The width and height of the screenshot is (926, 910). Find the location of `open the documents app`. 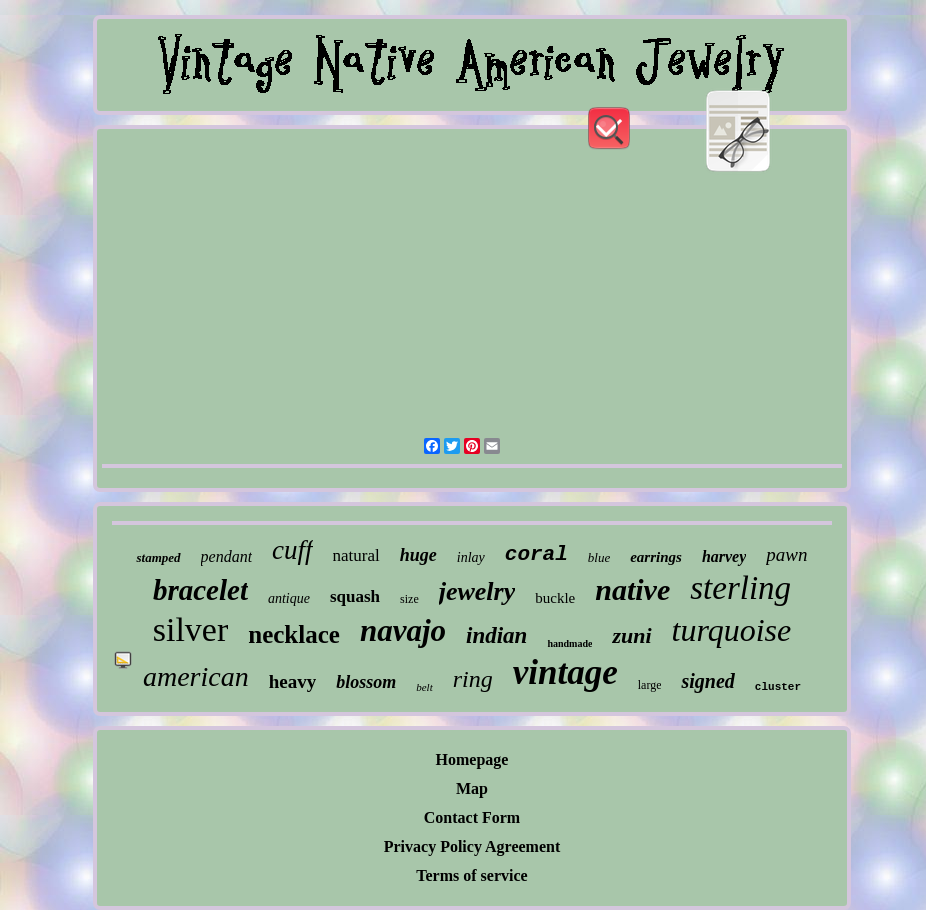

open the documents app is located at coordinates (738, 131).